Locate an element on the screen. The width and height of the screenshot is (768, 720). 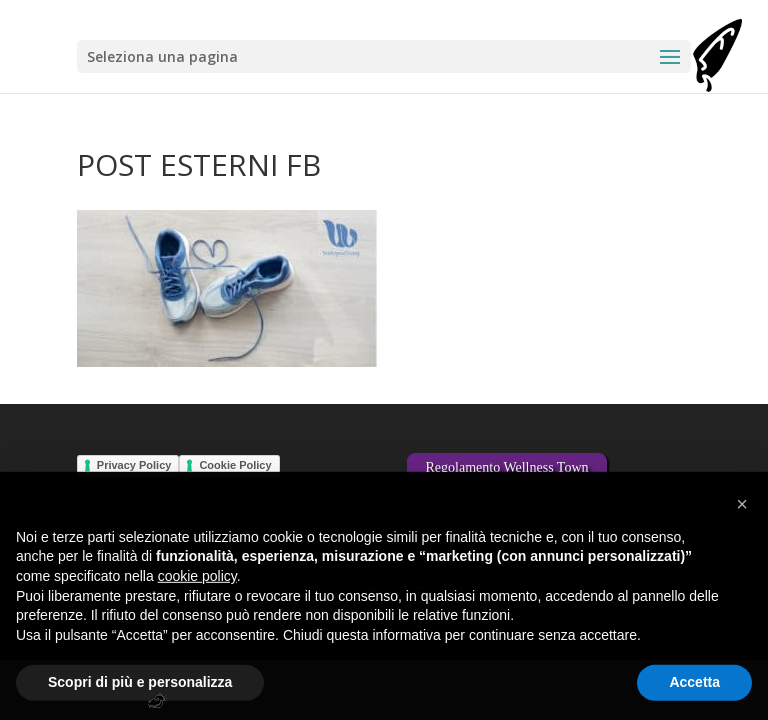
access dragon or beast-related game content is located at coordinates (157, 700).